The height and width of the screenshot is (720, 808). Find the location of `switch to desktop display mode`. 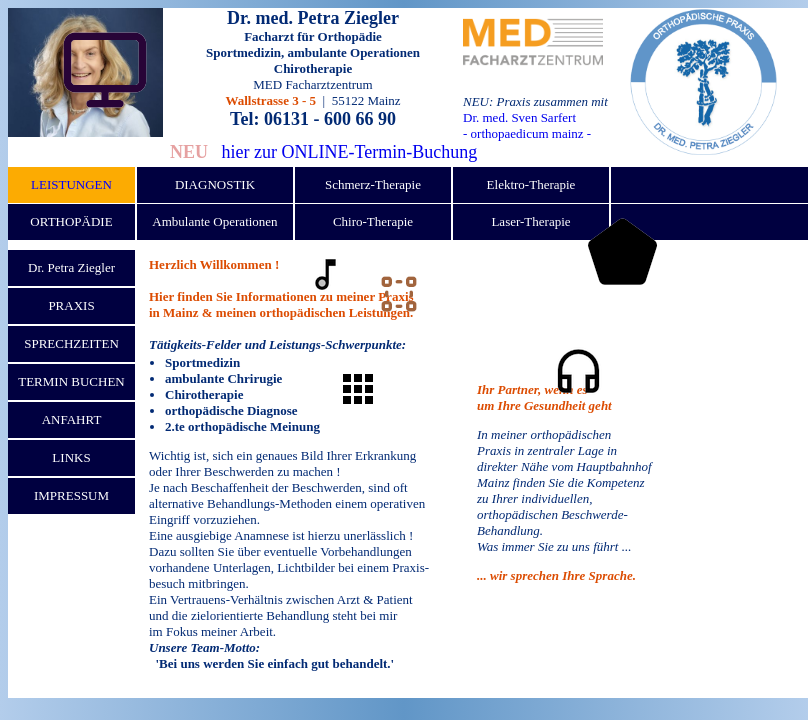

switch to desktop display mode is located at coordinates (105, 70).